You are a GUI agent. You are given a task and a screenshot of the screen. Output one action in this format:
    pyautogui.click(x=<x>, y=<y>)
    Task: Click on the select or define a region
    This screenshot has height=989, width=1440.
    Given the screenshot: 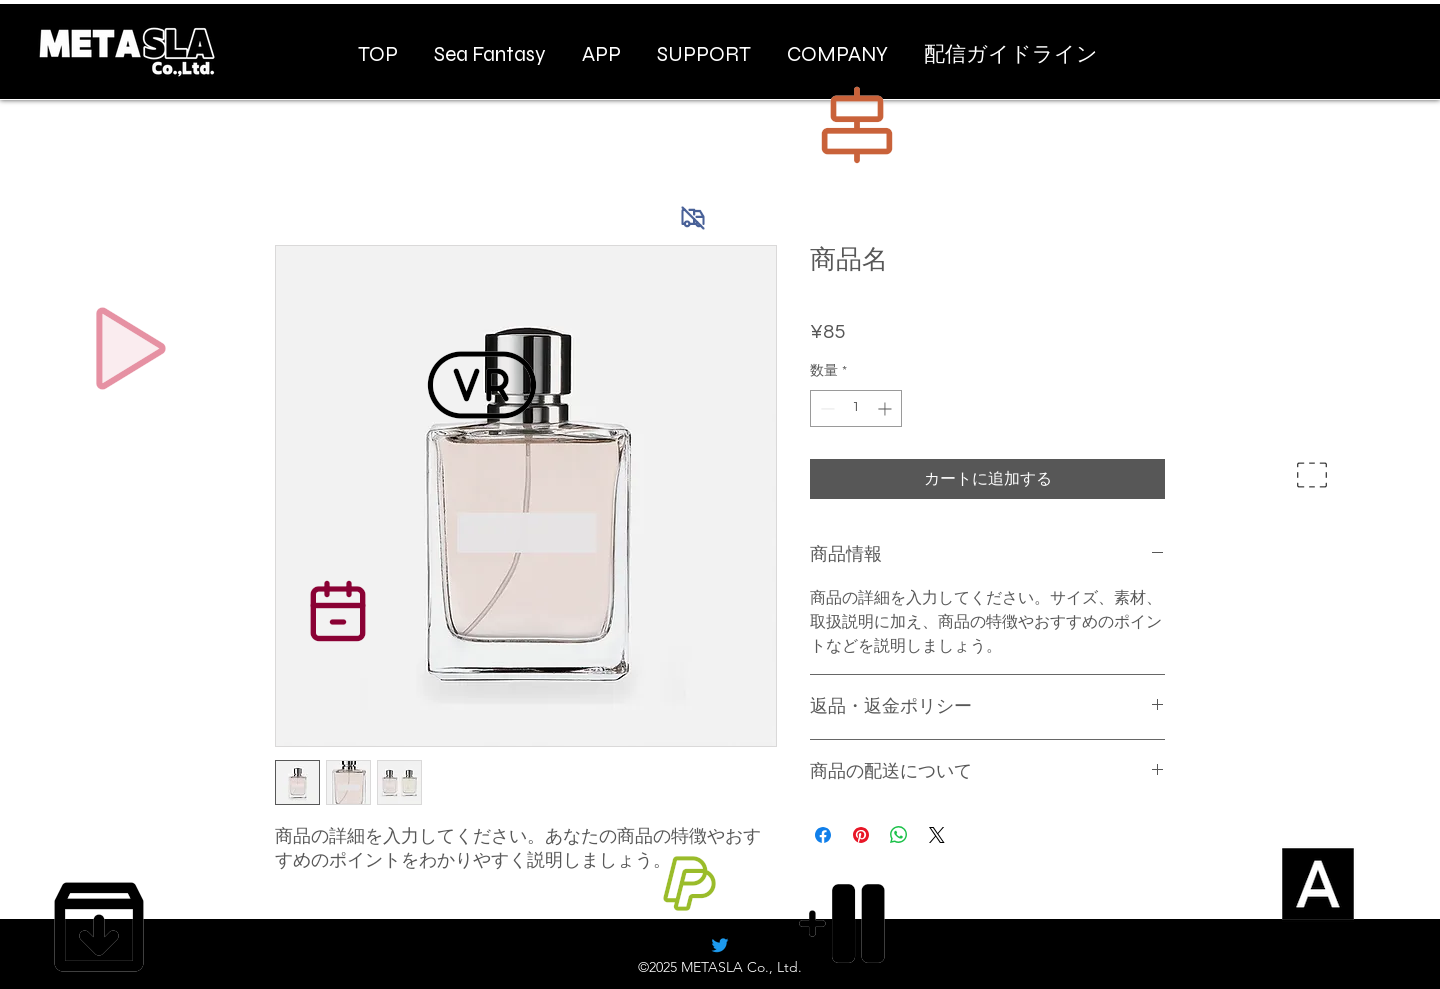 What is the action you would take?
    pyautogui.click(x=1312, y=475)
    